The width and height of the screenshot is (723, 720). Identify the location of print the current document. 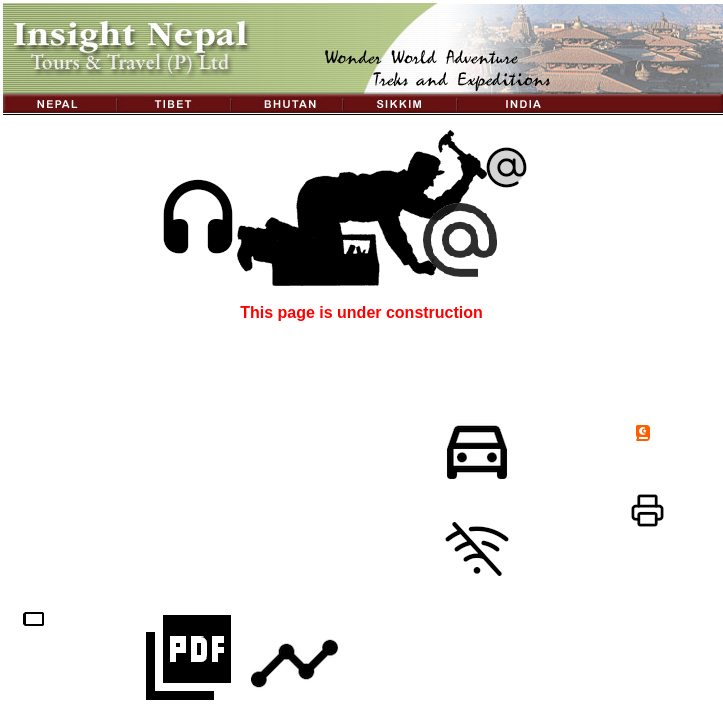
(647, 510).